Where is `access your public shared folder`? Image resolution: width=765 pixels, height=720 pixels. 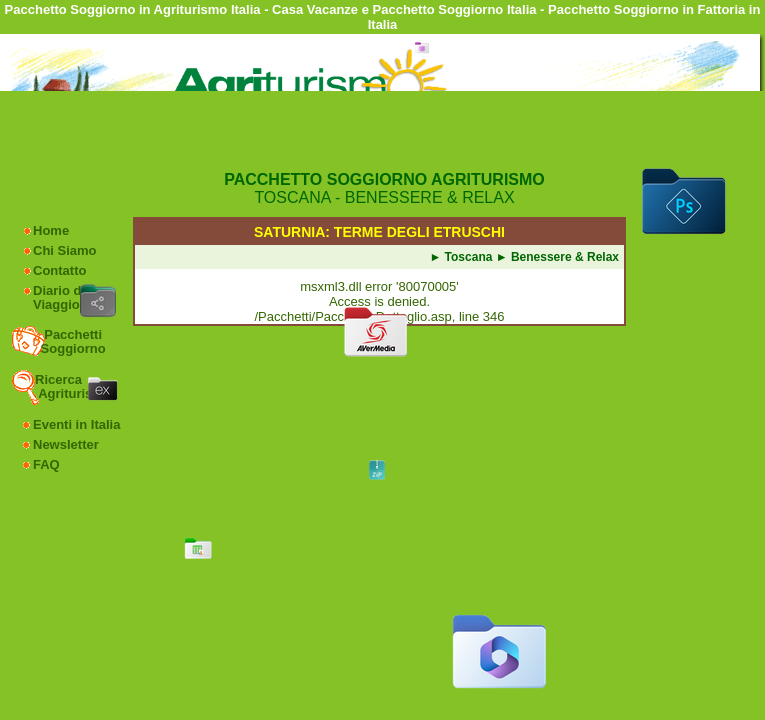
access your public shared folder is located at coordinates (98, 300).